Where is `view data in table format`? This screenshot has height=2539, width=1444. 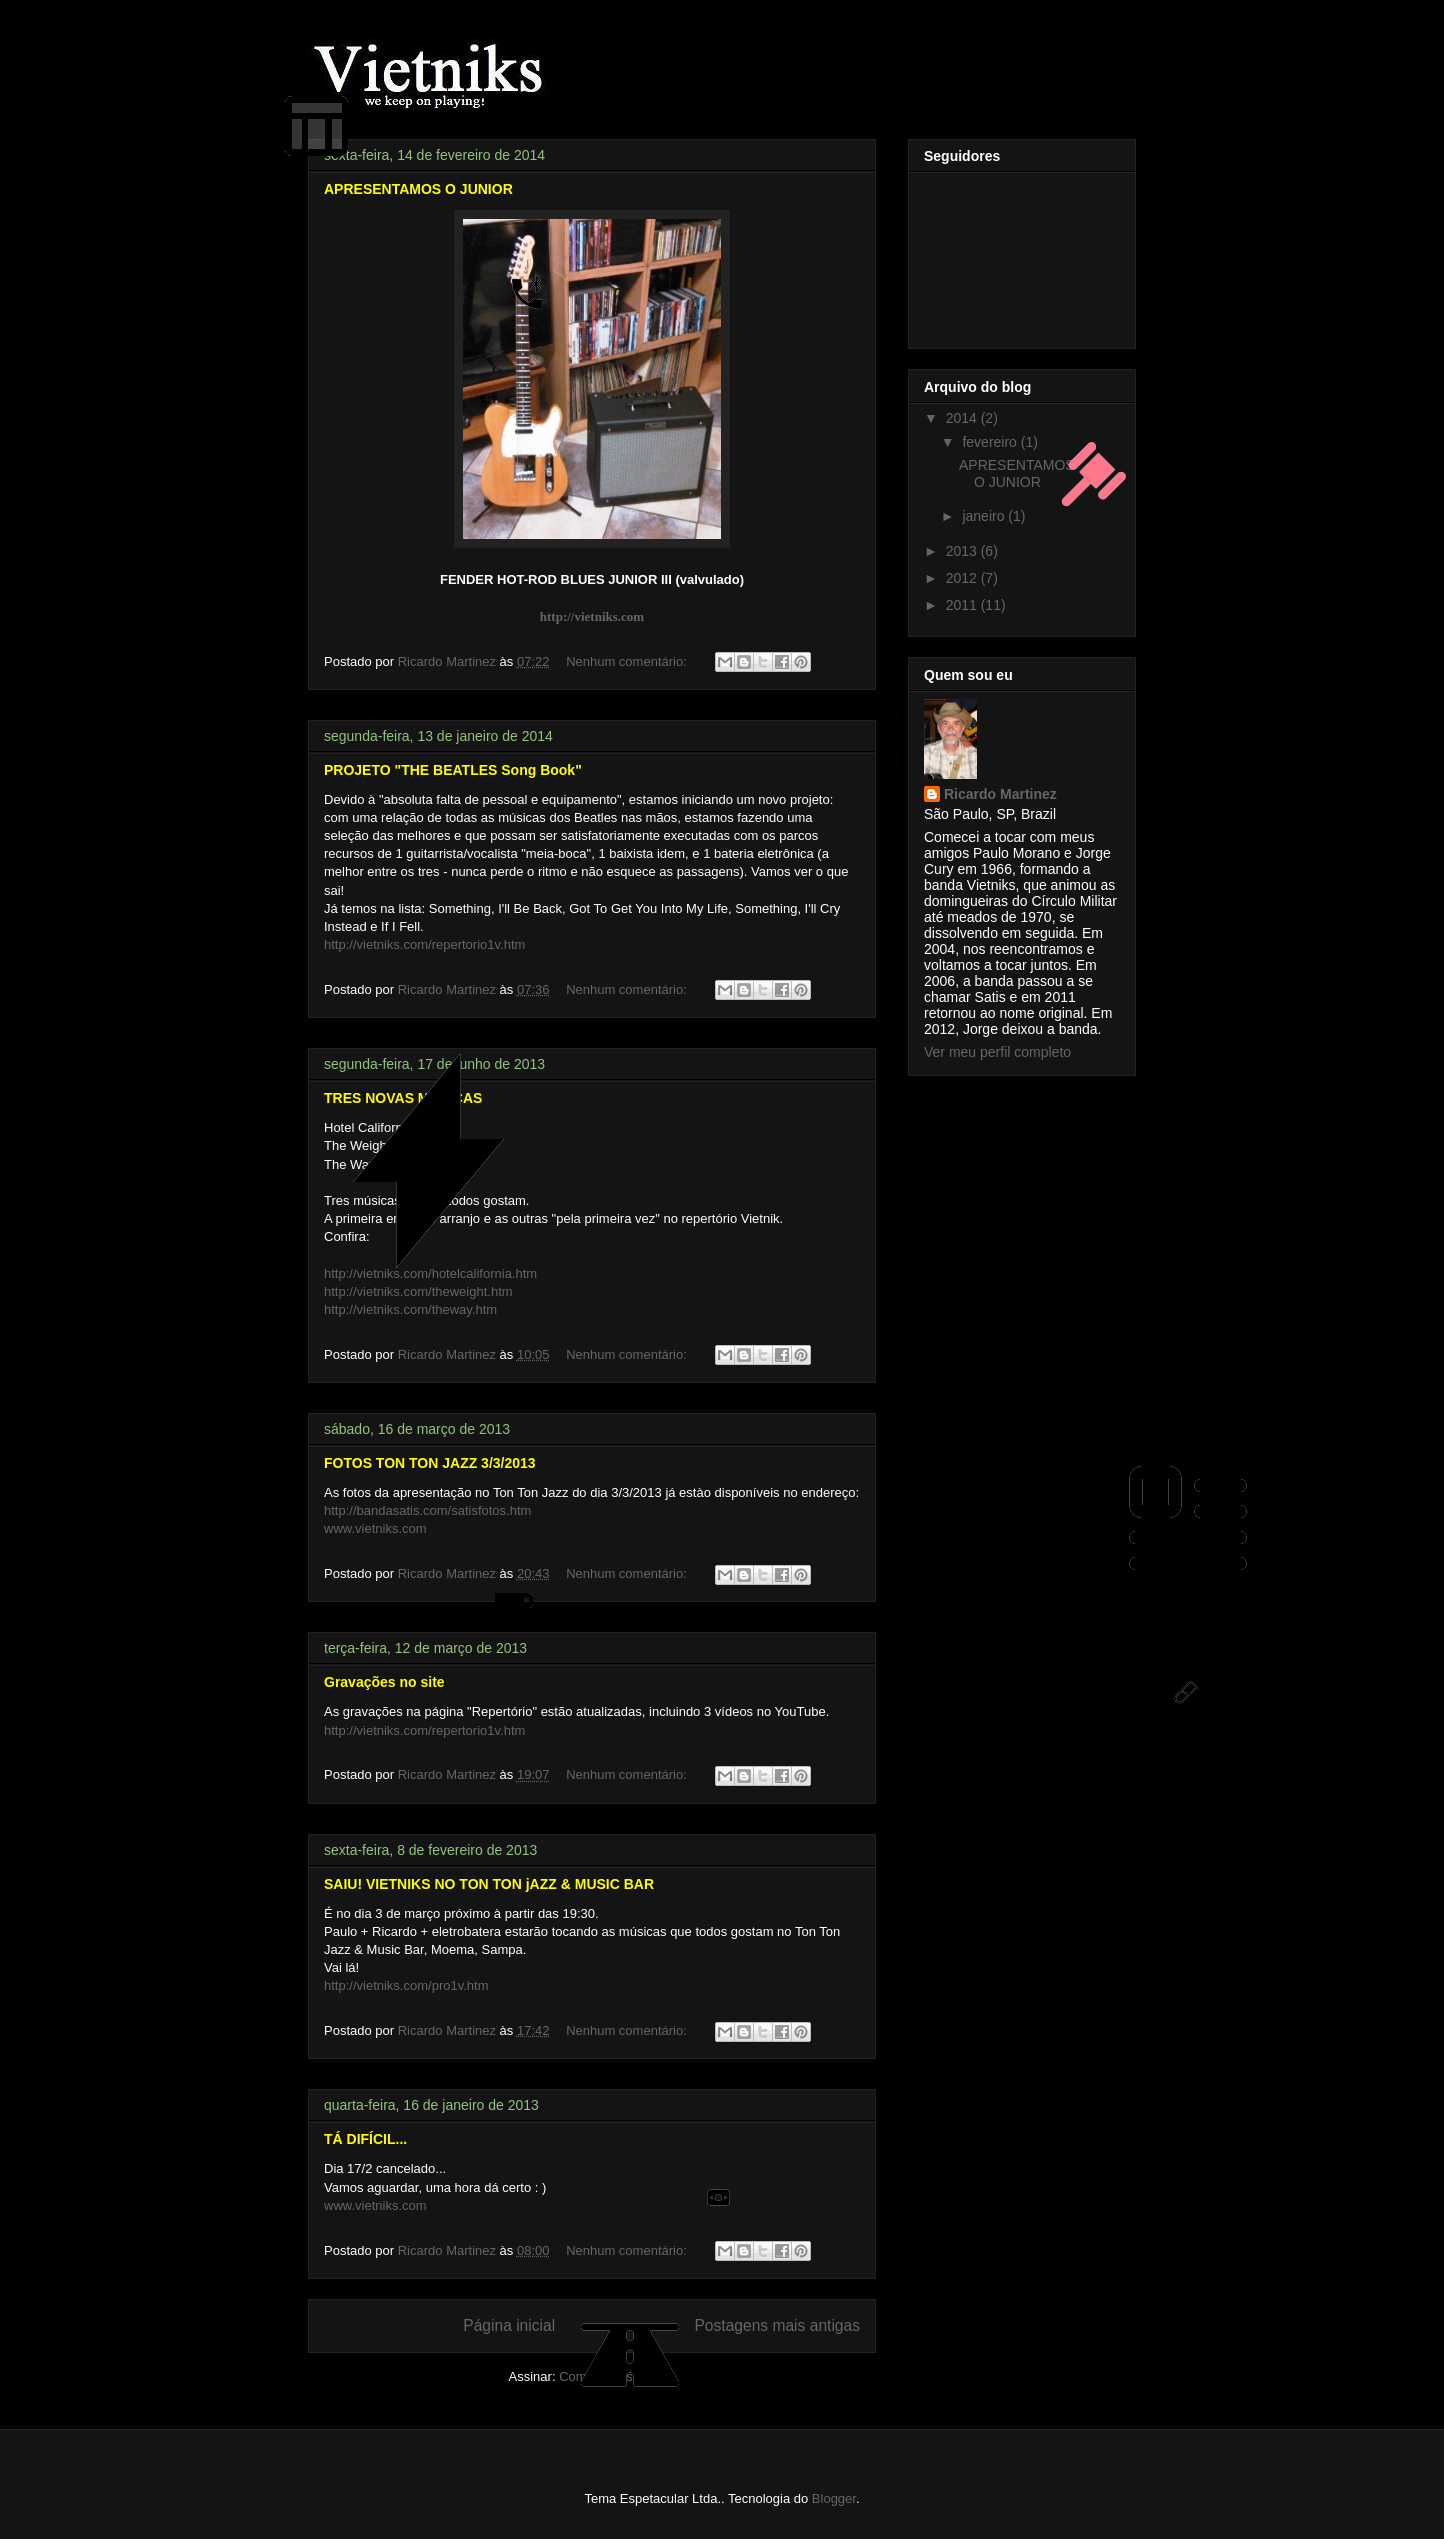 view data in table format is located at coordinates (315, 126).